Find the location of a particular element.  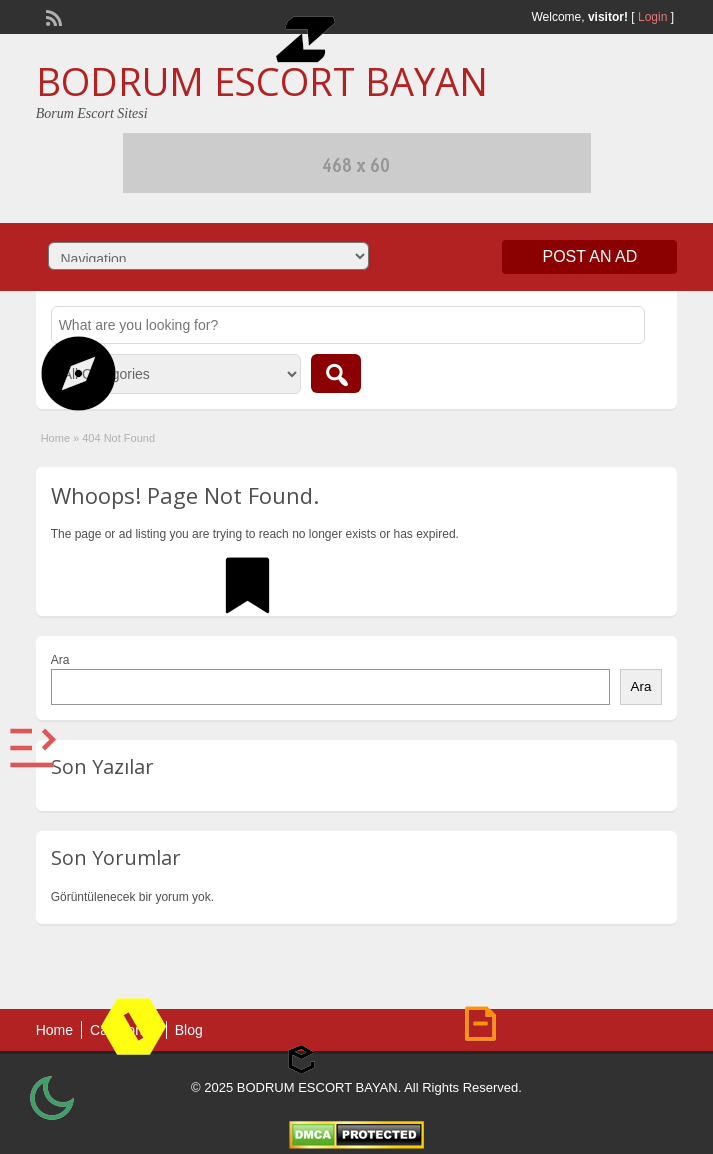

open system settings is located at coordinates (133, 1026).